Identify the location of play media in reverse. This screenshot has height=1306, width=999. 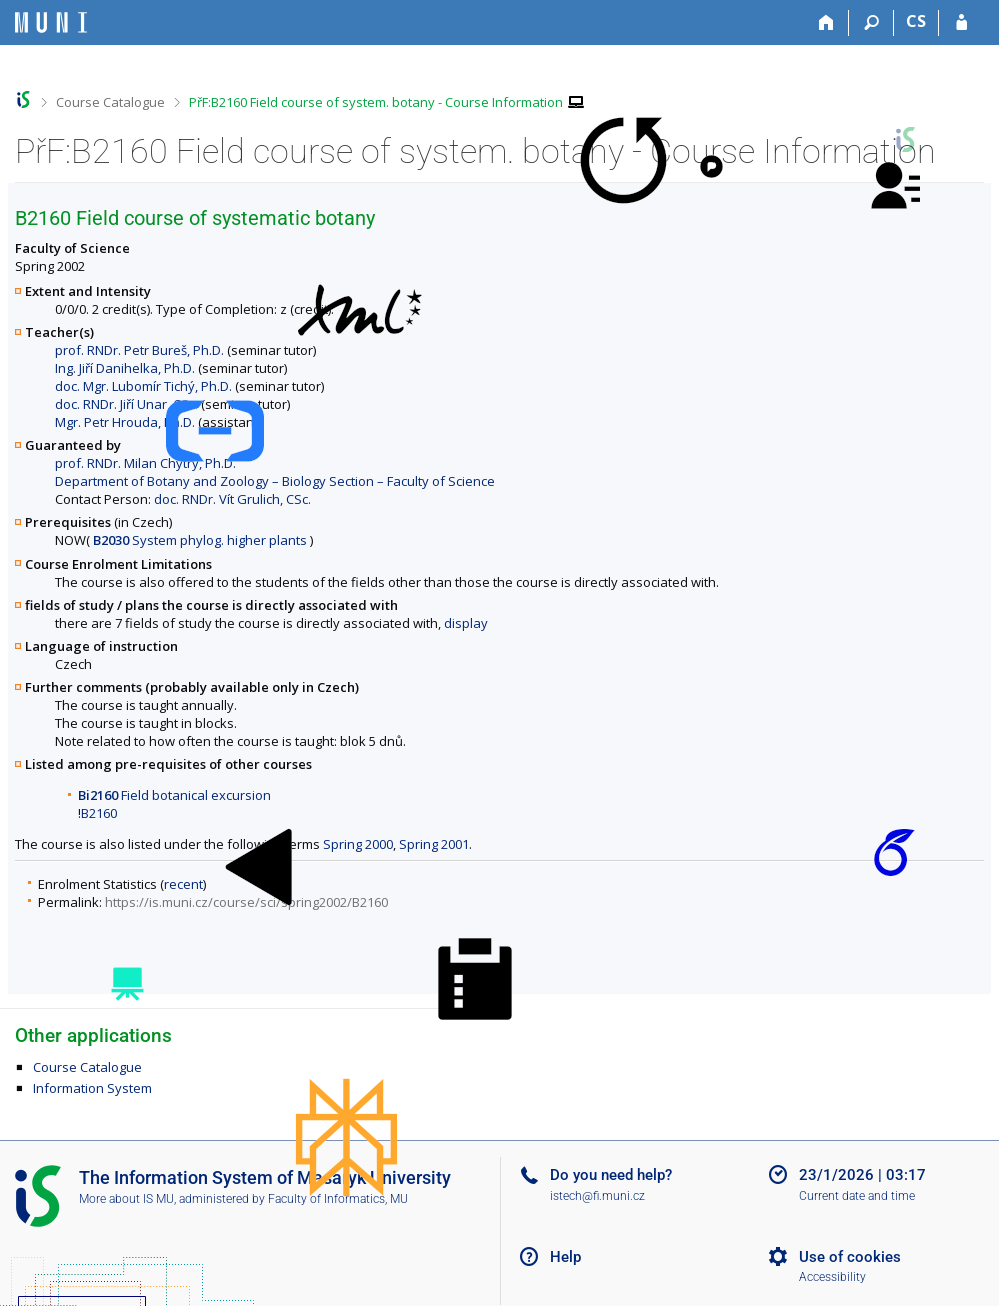
(263, 867).